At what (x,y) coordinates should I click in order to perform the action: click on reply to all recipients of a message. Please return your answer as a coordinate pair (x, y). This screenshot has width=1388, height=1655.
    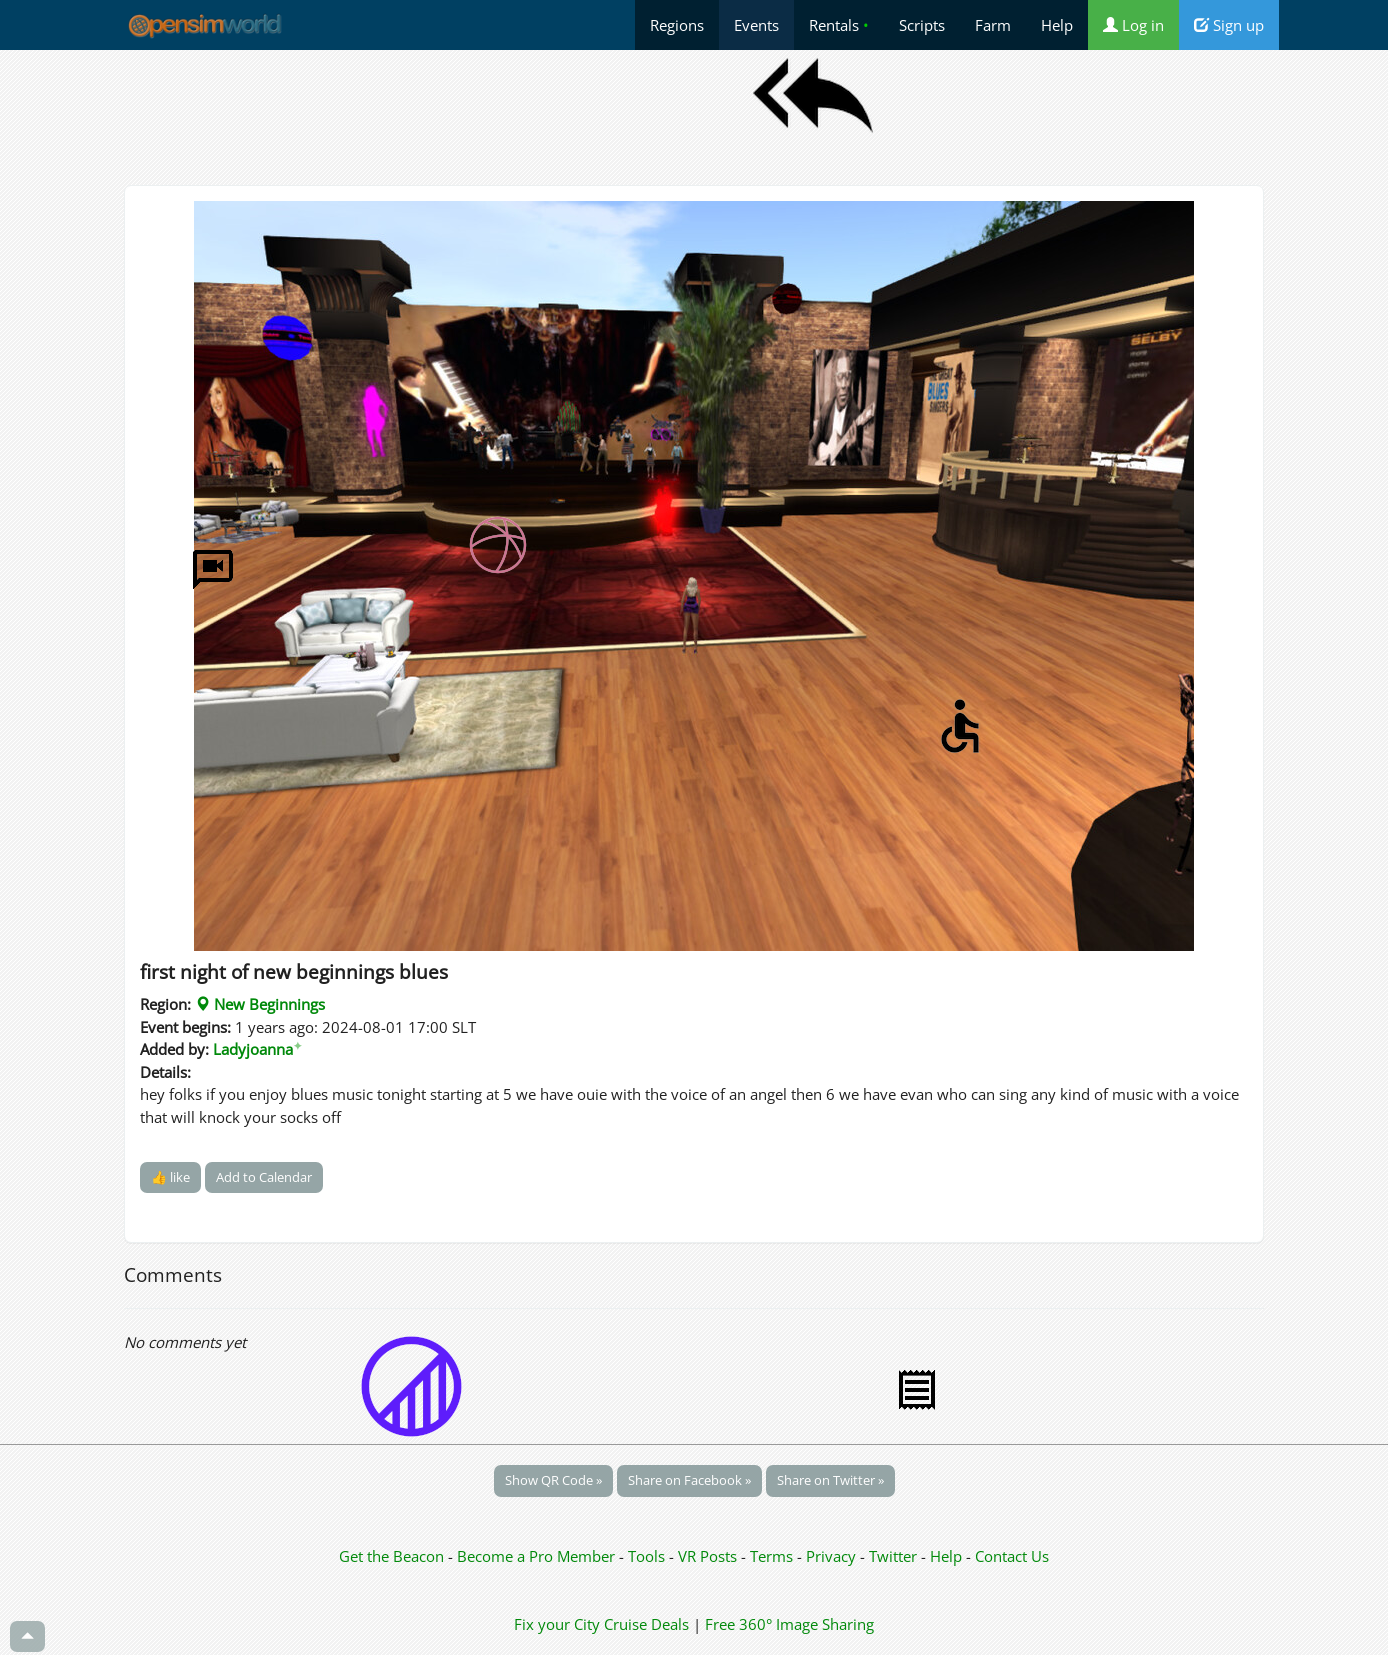
    Looking at the image, I should click on (813, 93).